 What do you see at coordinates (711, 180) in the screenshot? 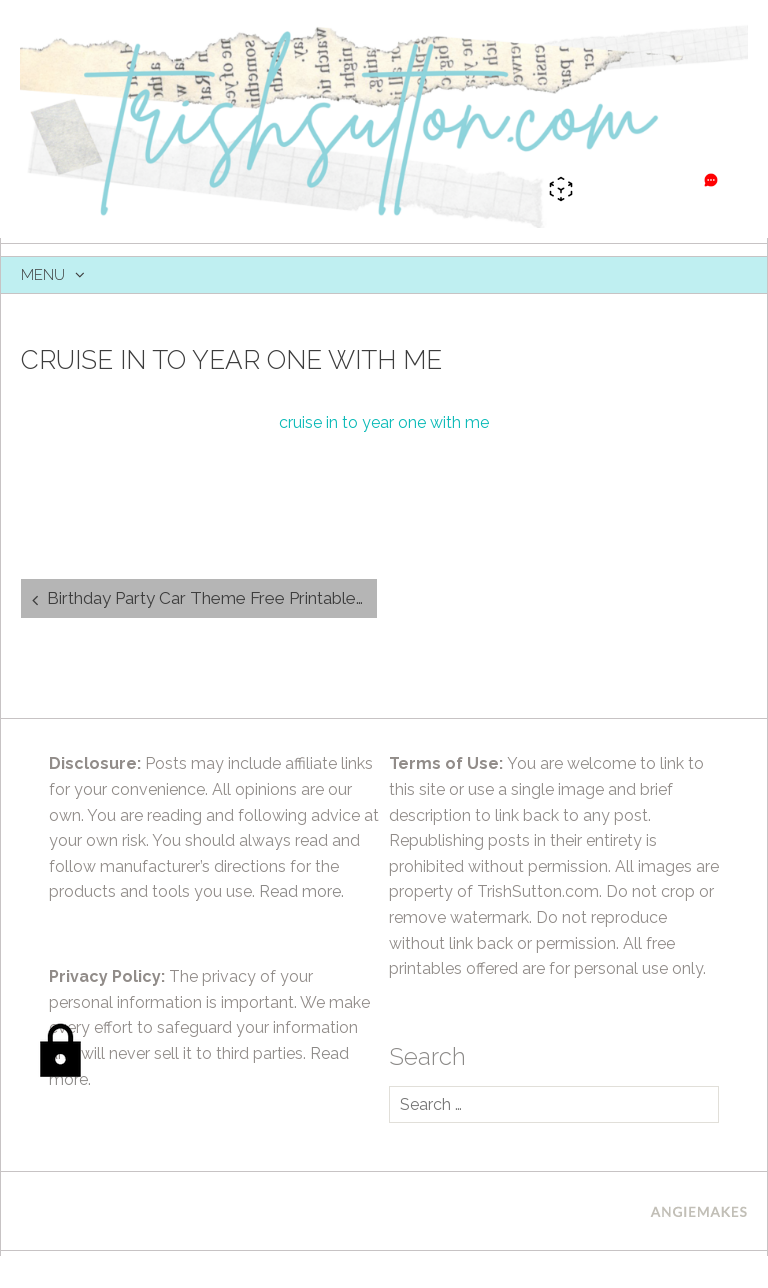
I see `open chat or messaging` at bounding box center [711, 180].